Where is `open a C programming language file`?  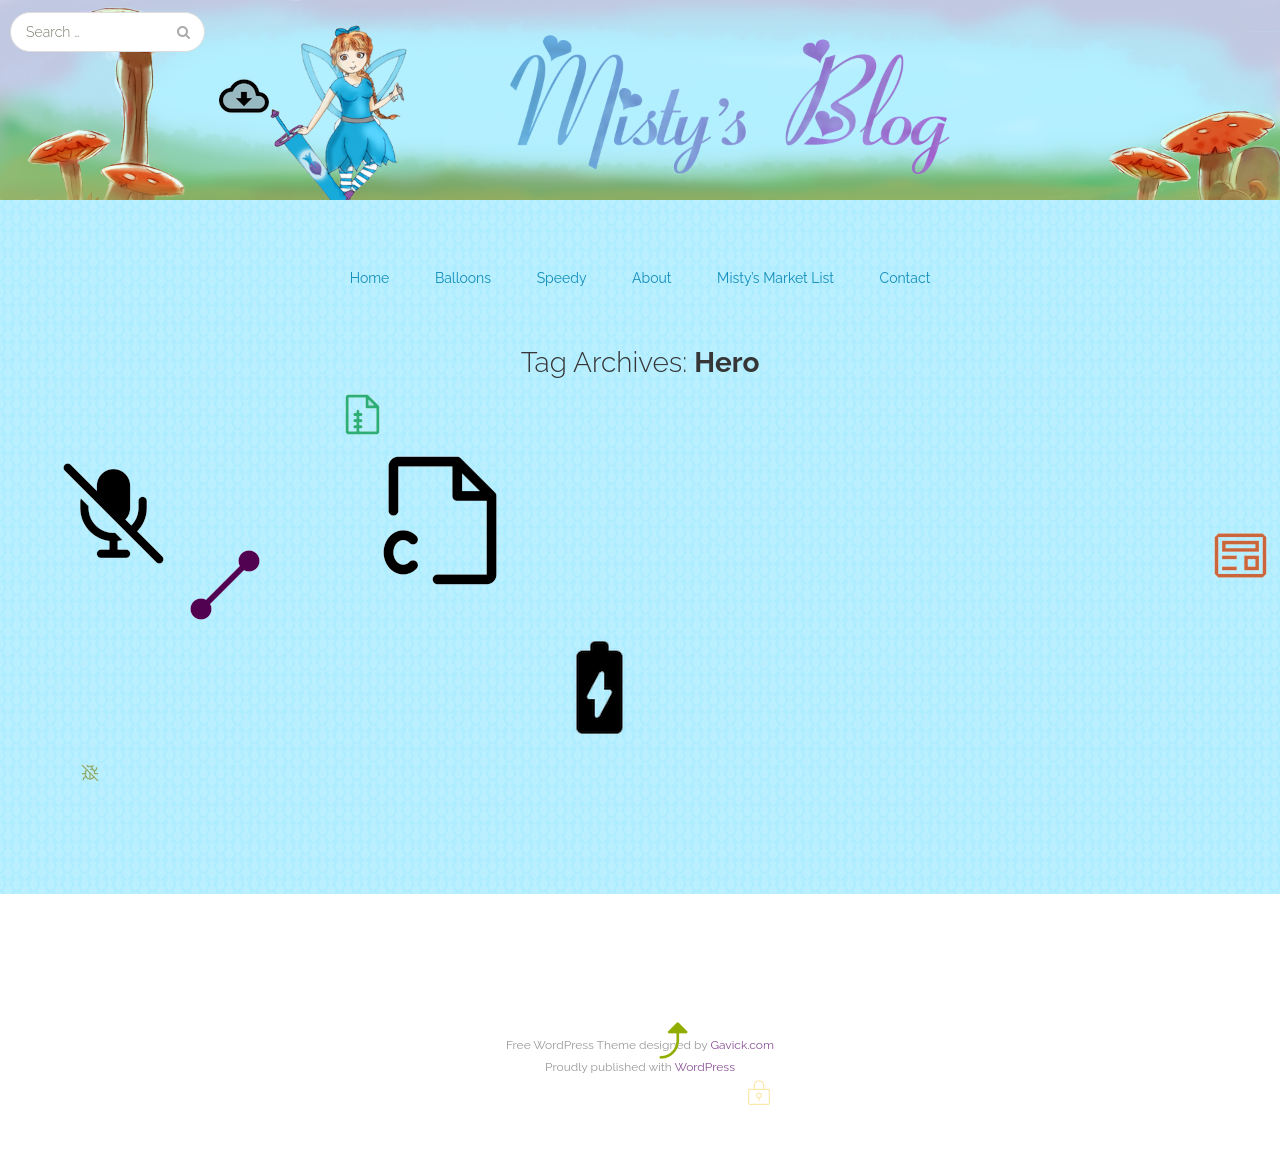 open a C programming language file is located at coordinates (442, 520).